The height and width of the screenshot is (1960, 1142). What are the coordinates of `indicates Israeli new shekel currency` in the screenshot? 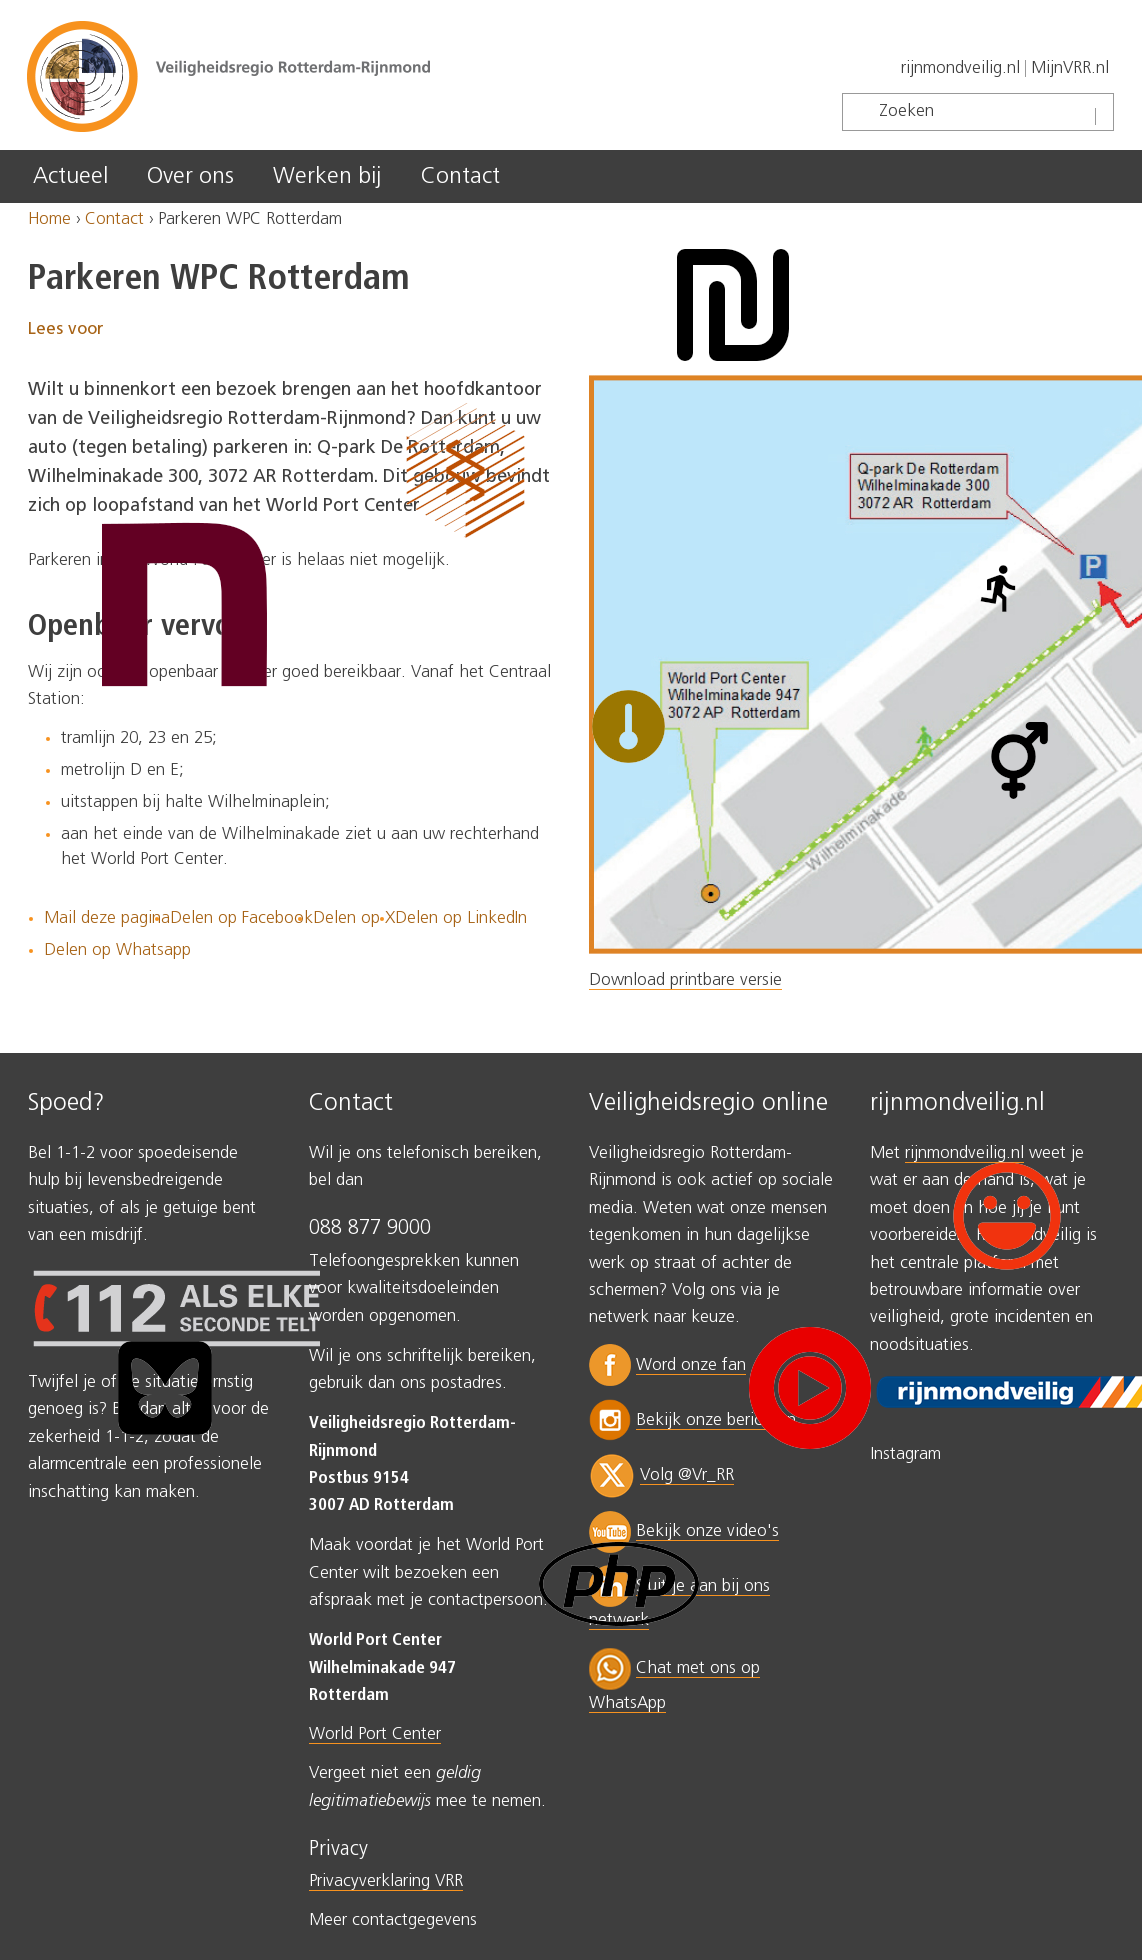 It's located at (733, 305).